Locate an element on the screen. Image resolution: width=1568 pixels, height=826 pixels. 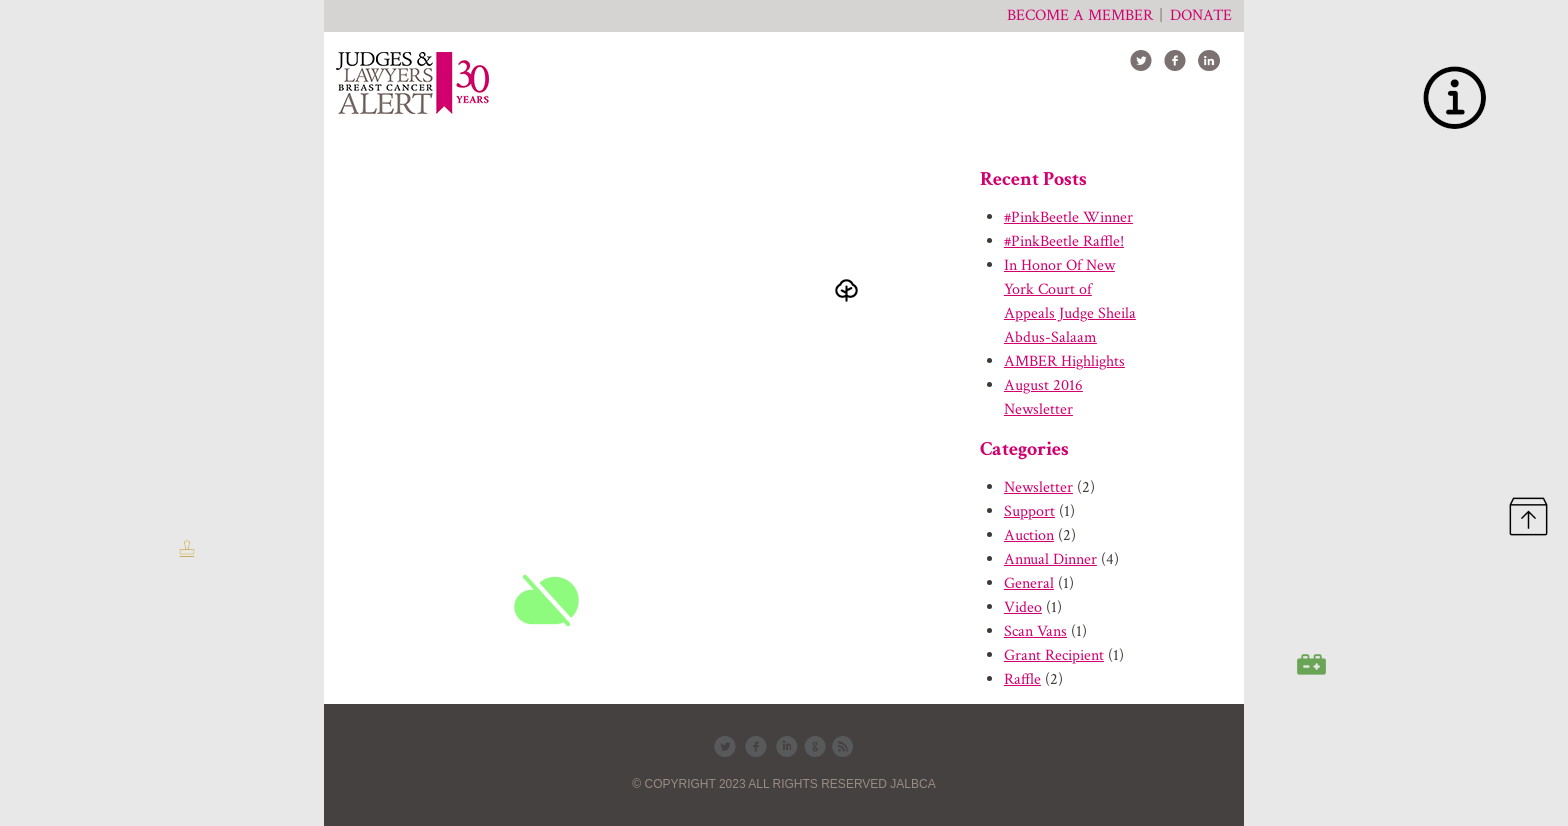
check vehicle battery status is located at coordinates (1311, 665).